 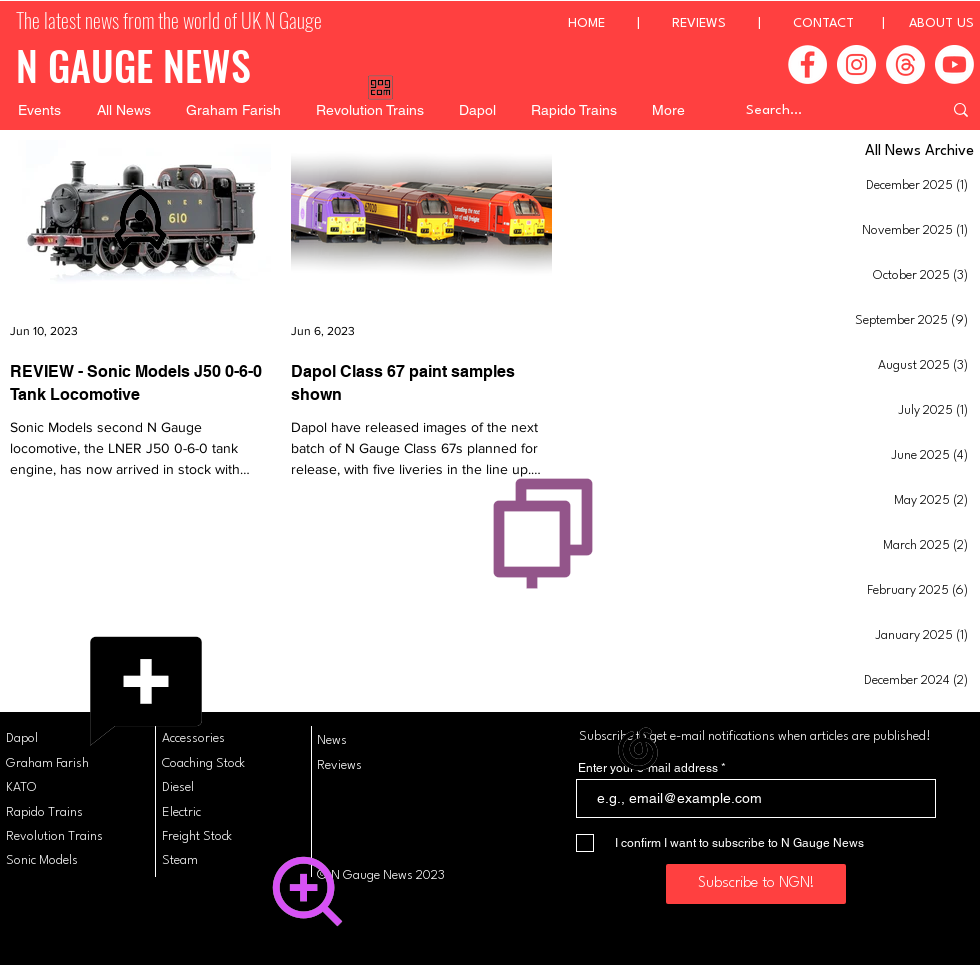 I want to click on open netease cloud music app, so click(x=638, y=749).